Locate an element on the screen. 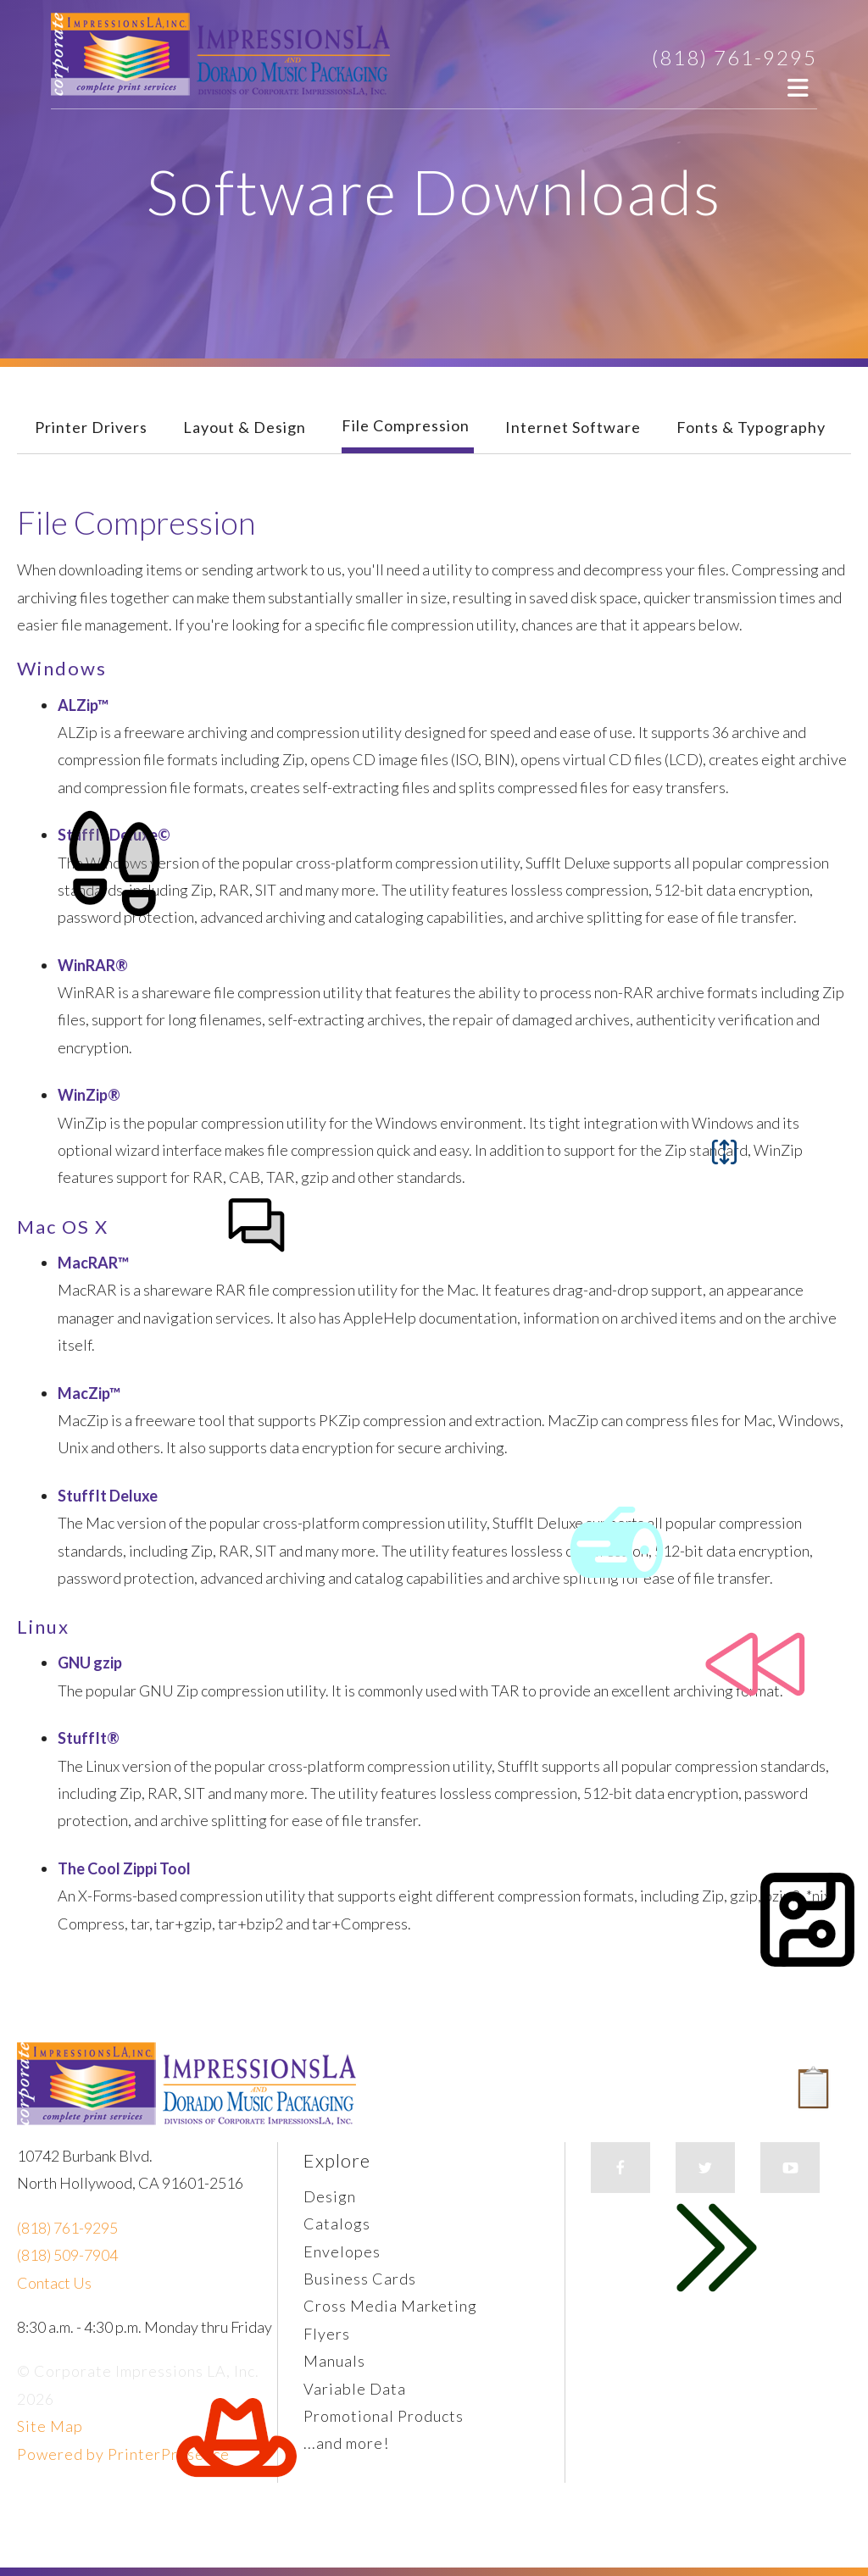  access clipboard contents is located at coordinates (813, 2087).